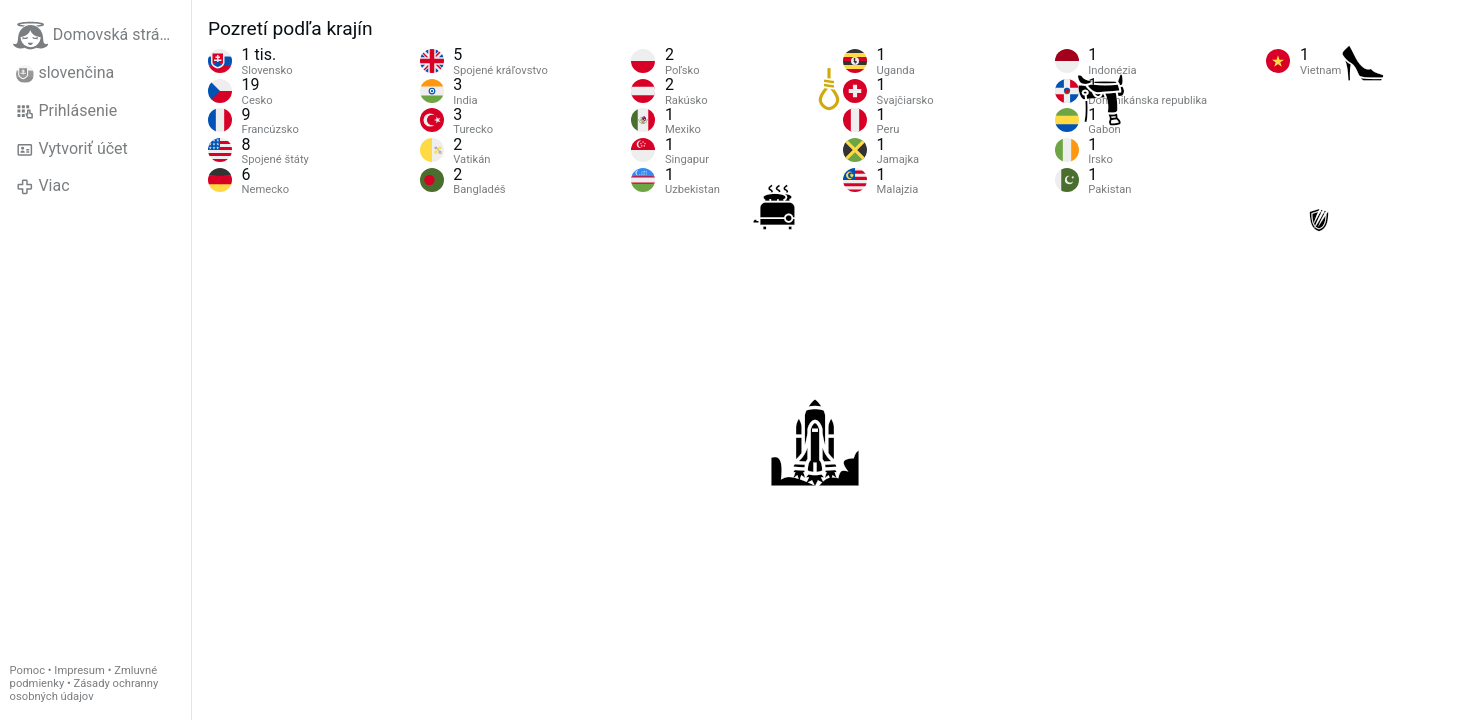 Image resolution: width=1484 pixels, height=720 pixels. I want to click on indicates disabled or inactive protection, so click(1319, 220).